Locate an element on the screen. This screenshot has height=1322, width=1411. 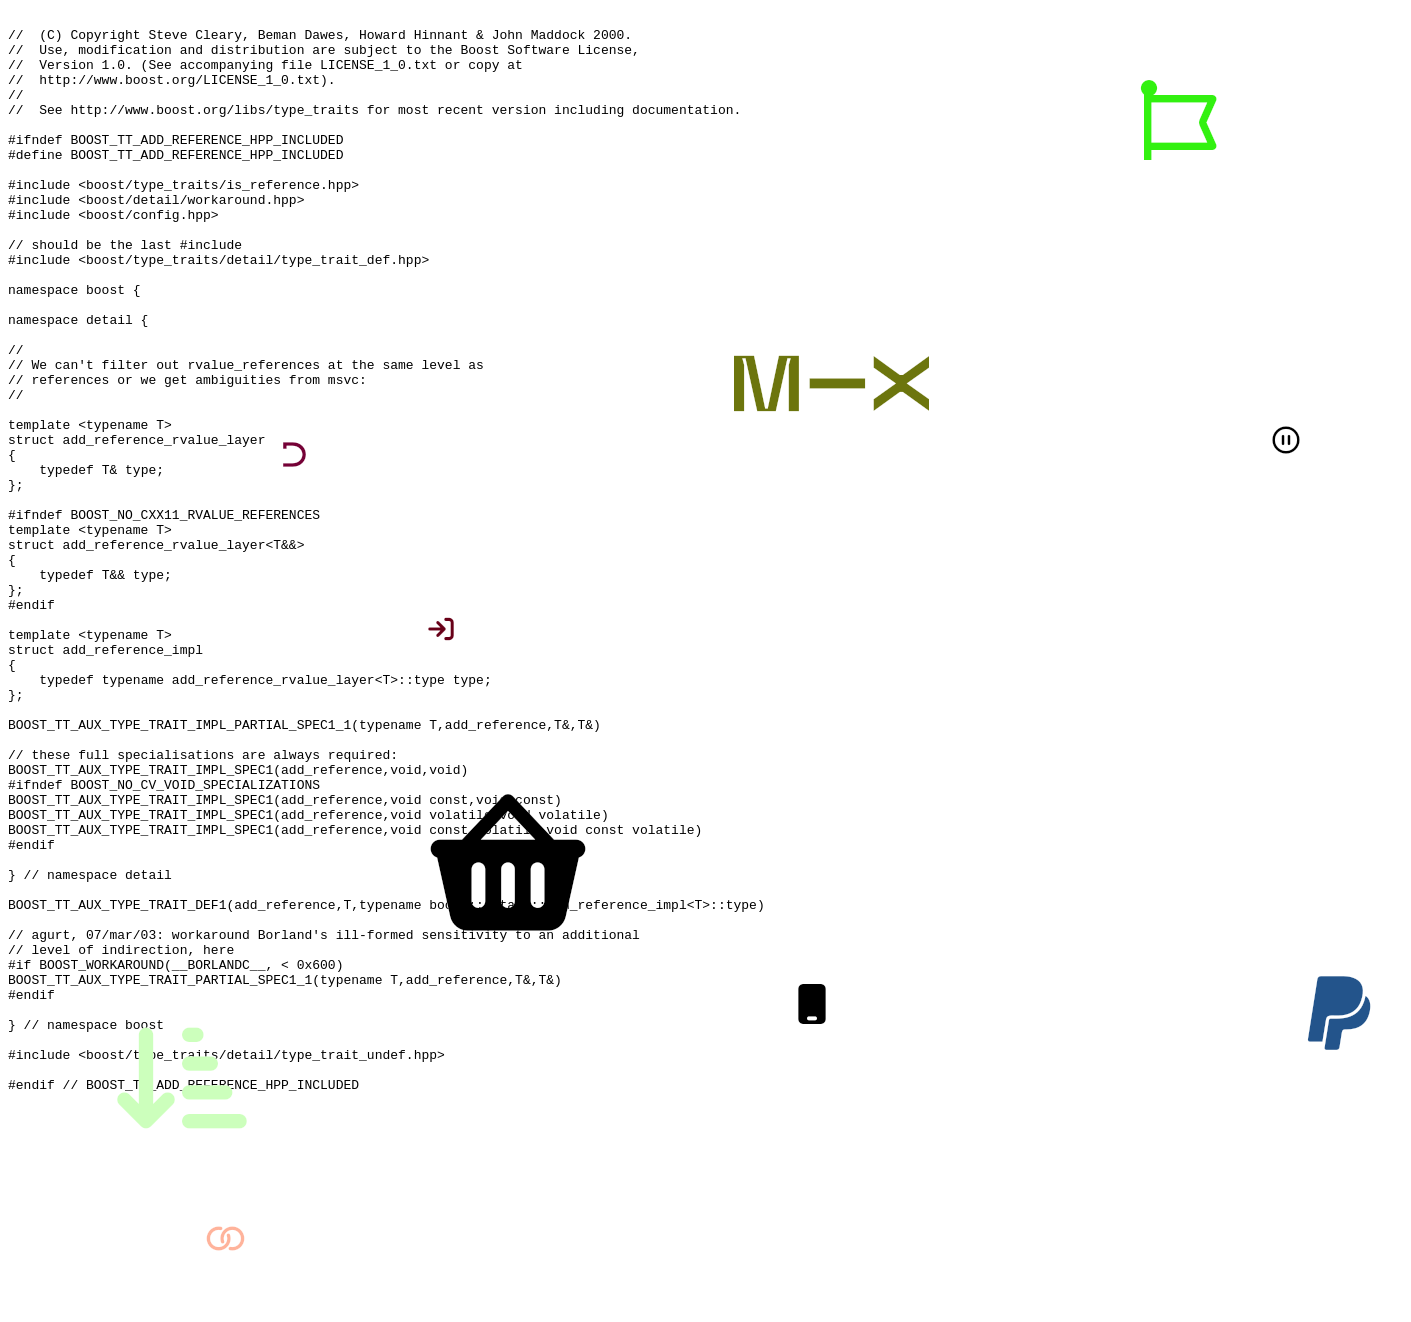
sort items from smallest to largest is located at coordinates (182, 1078).